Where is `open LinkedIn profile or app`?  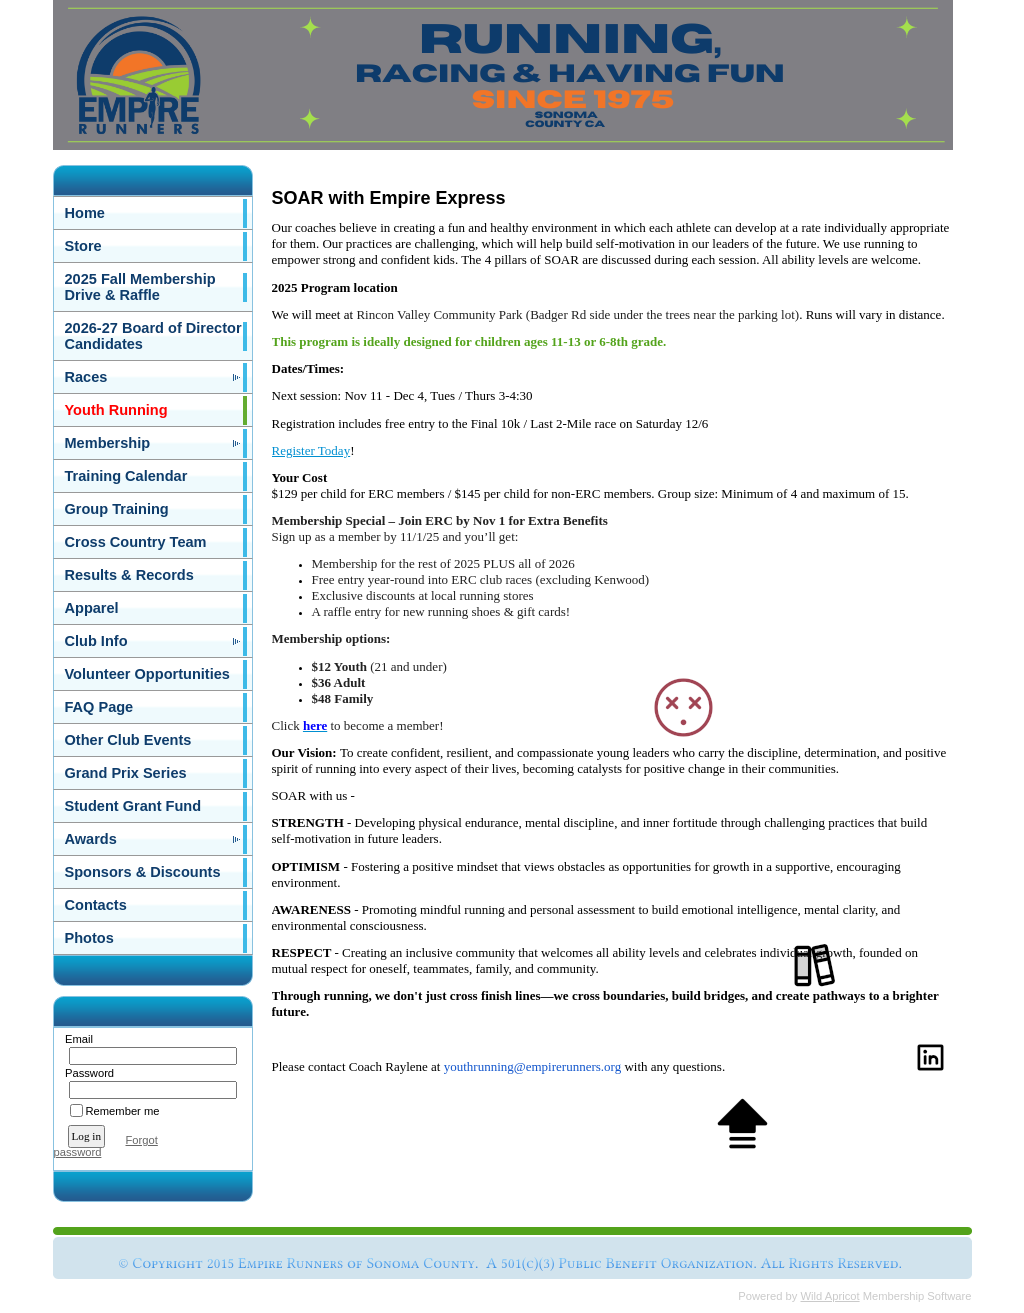 open LinkedIn profile or app is located at coordinates (930, 1057).